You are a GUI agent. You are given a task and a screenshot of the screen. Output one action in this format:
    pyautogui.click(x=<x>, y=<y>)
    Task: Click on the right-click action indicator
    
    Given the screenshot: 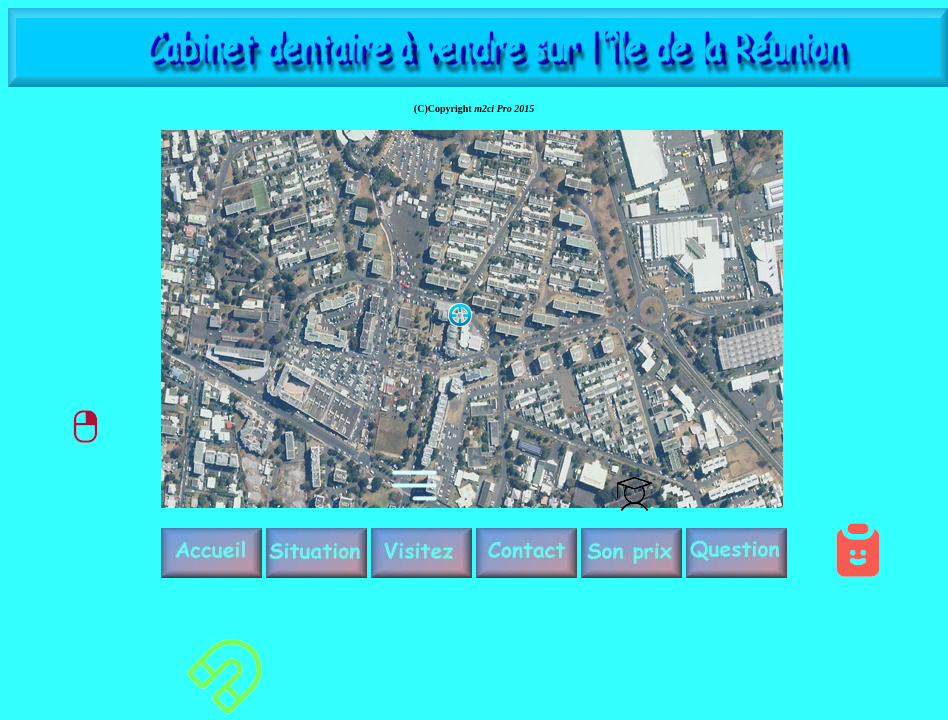 What is the action you would take?
    pyautogui.click(x=85, y=426)
    